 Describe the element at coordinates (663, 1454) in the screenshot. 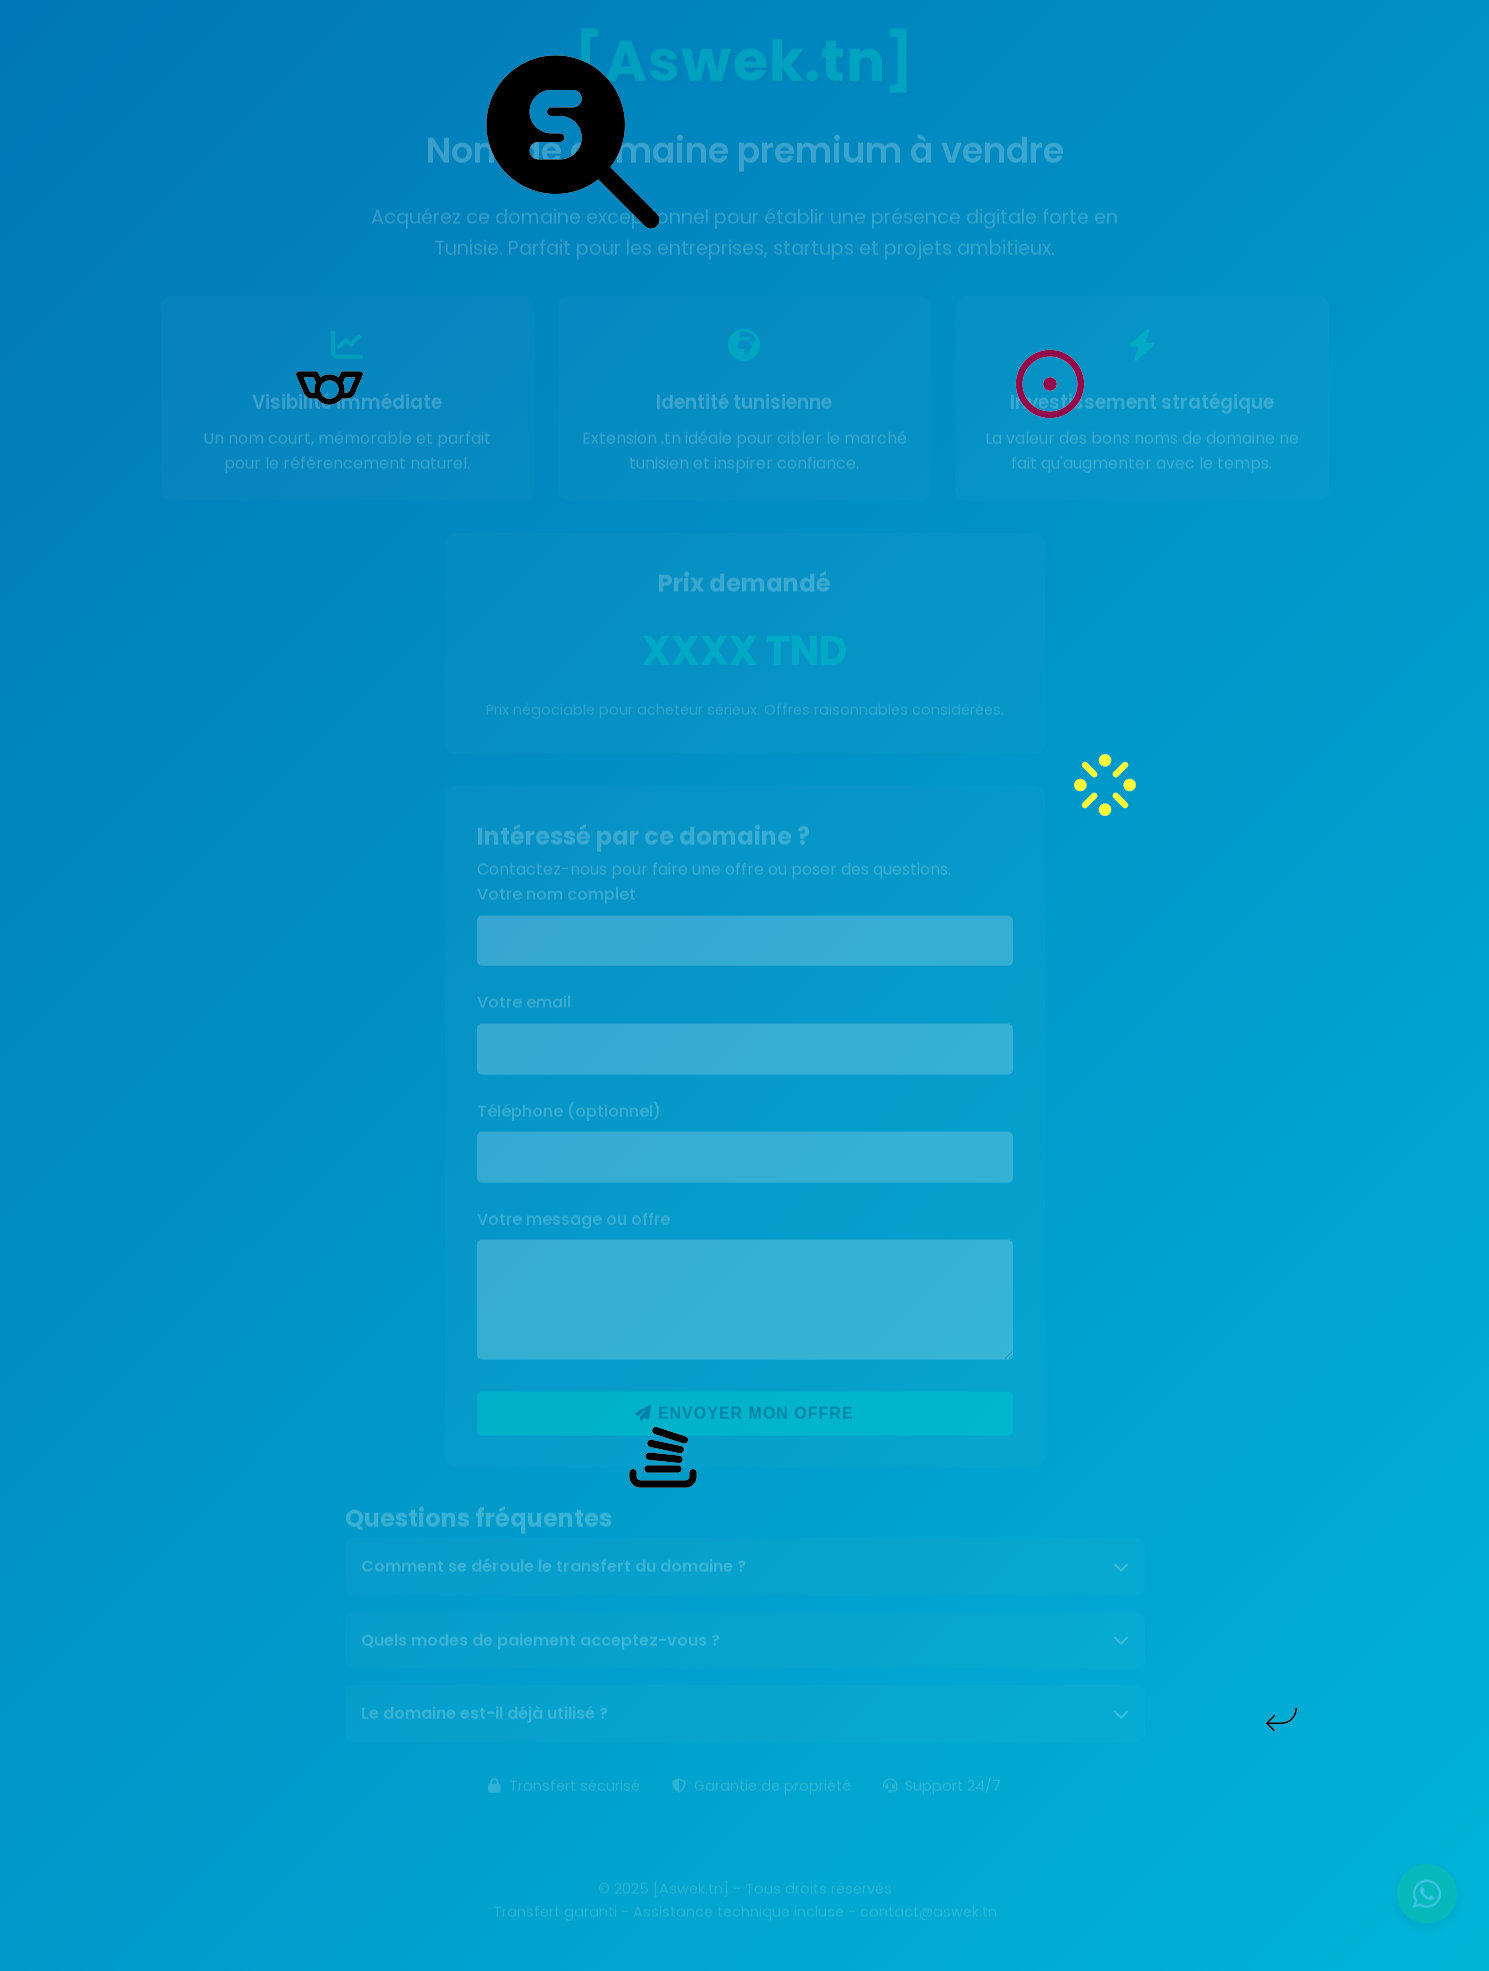

I see `visit stack overflow for developer support` at that location.